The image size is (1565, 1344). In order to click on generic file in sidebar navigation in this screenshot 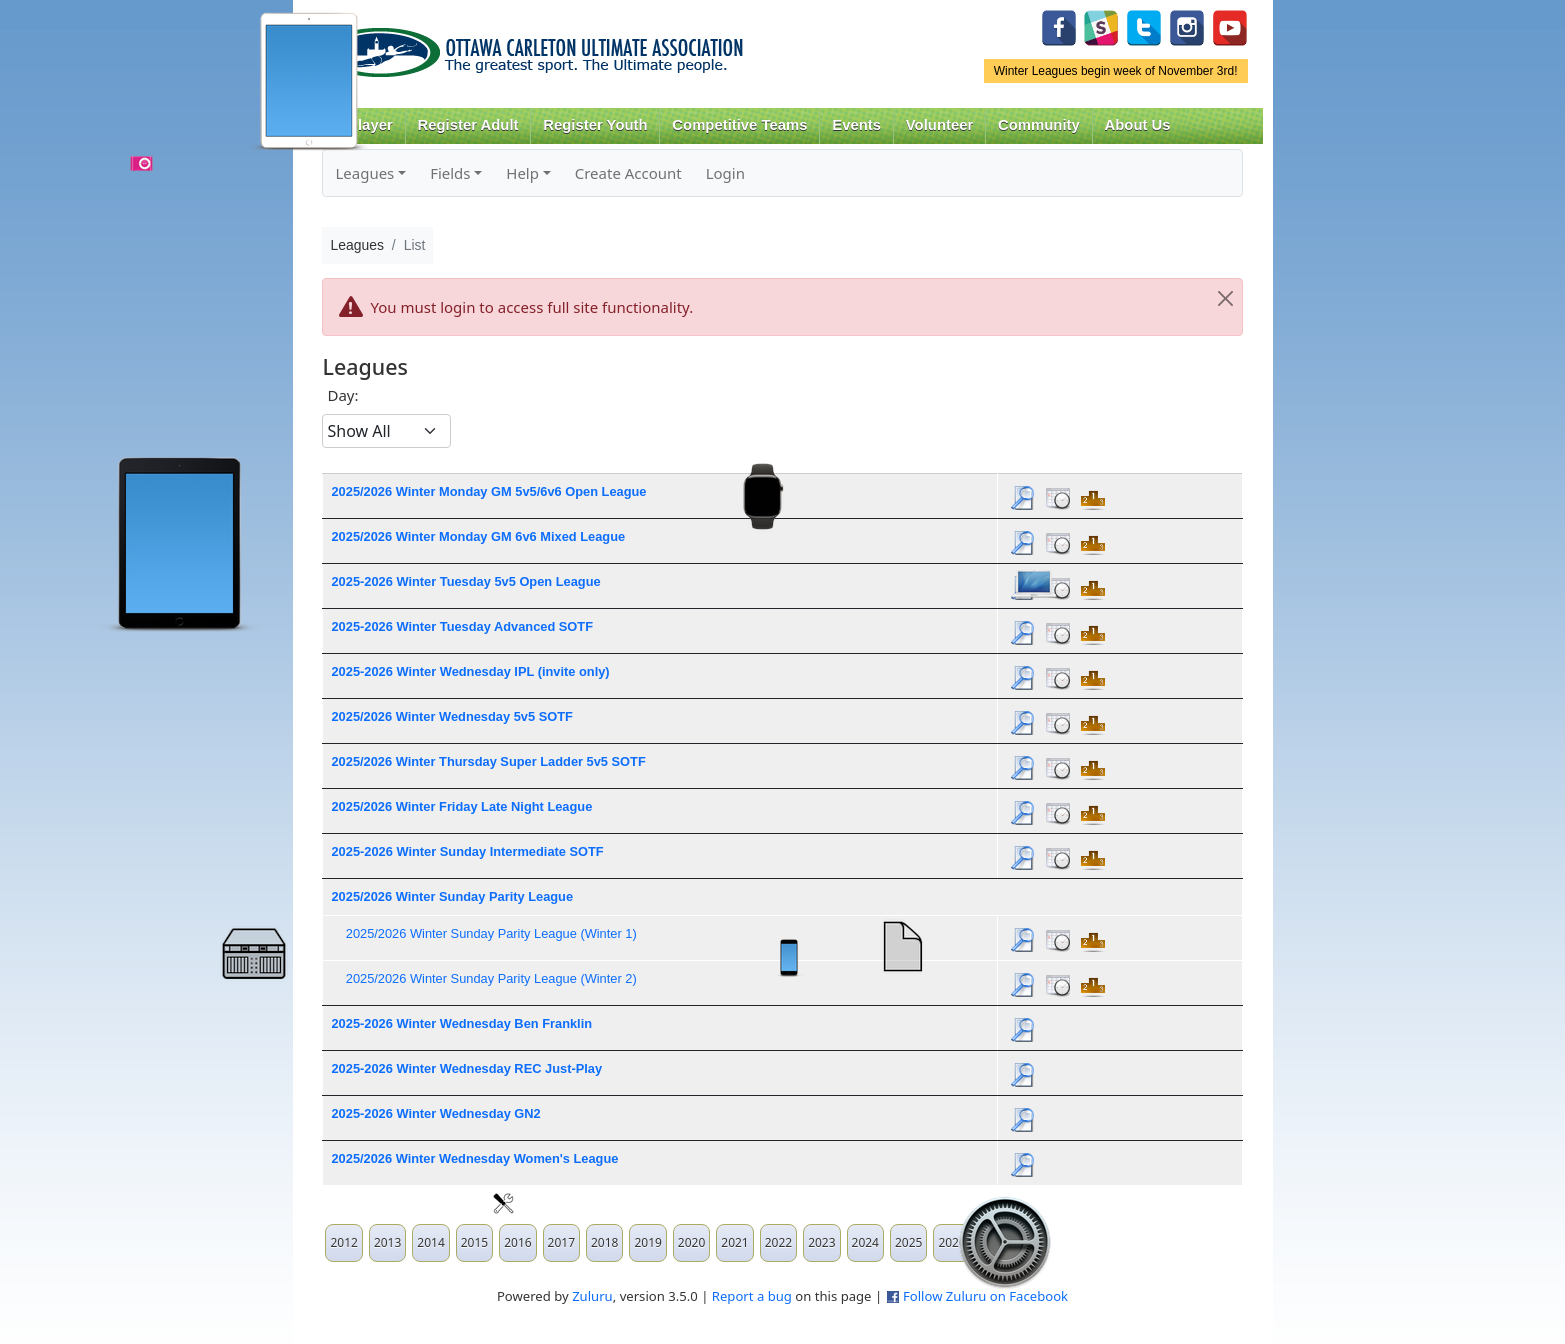, I will do `click(902, 946)`.